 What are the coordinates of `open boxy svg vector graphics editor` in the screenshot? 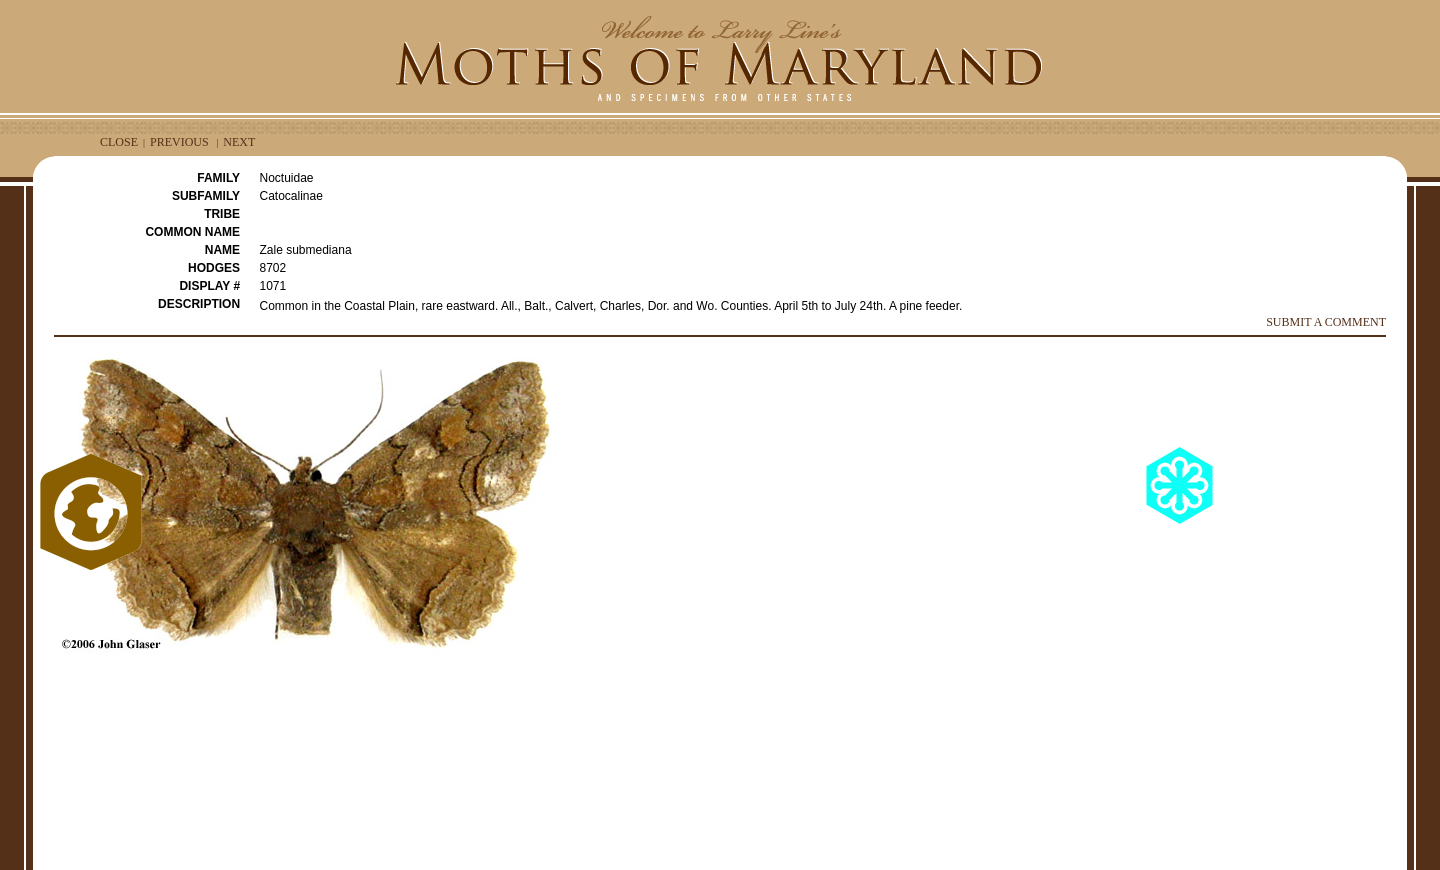 It's located at (1179, 485).